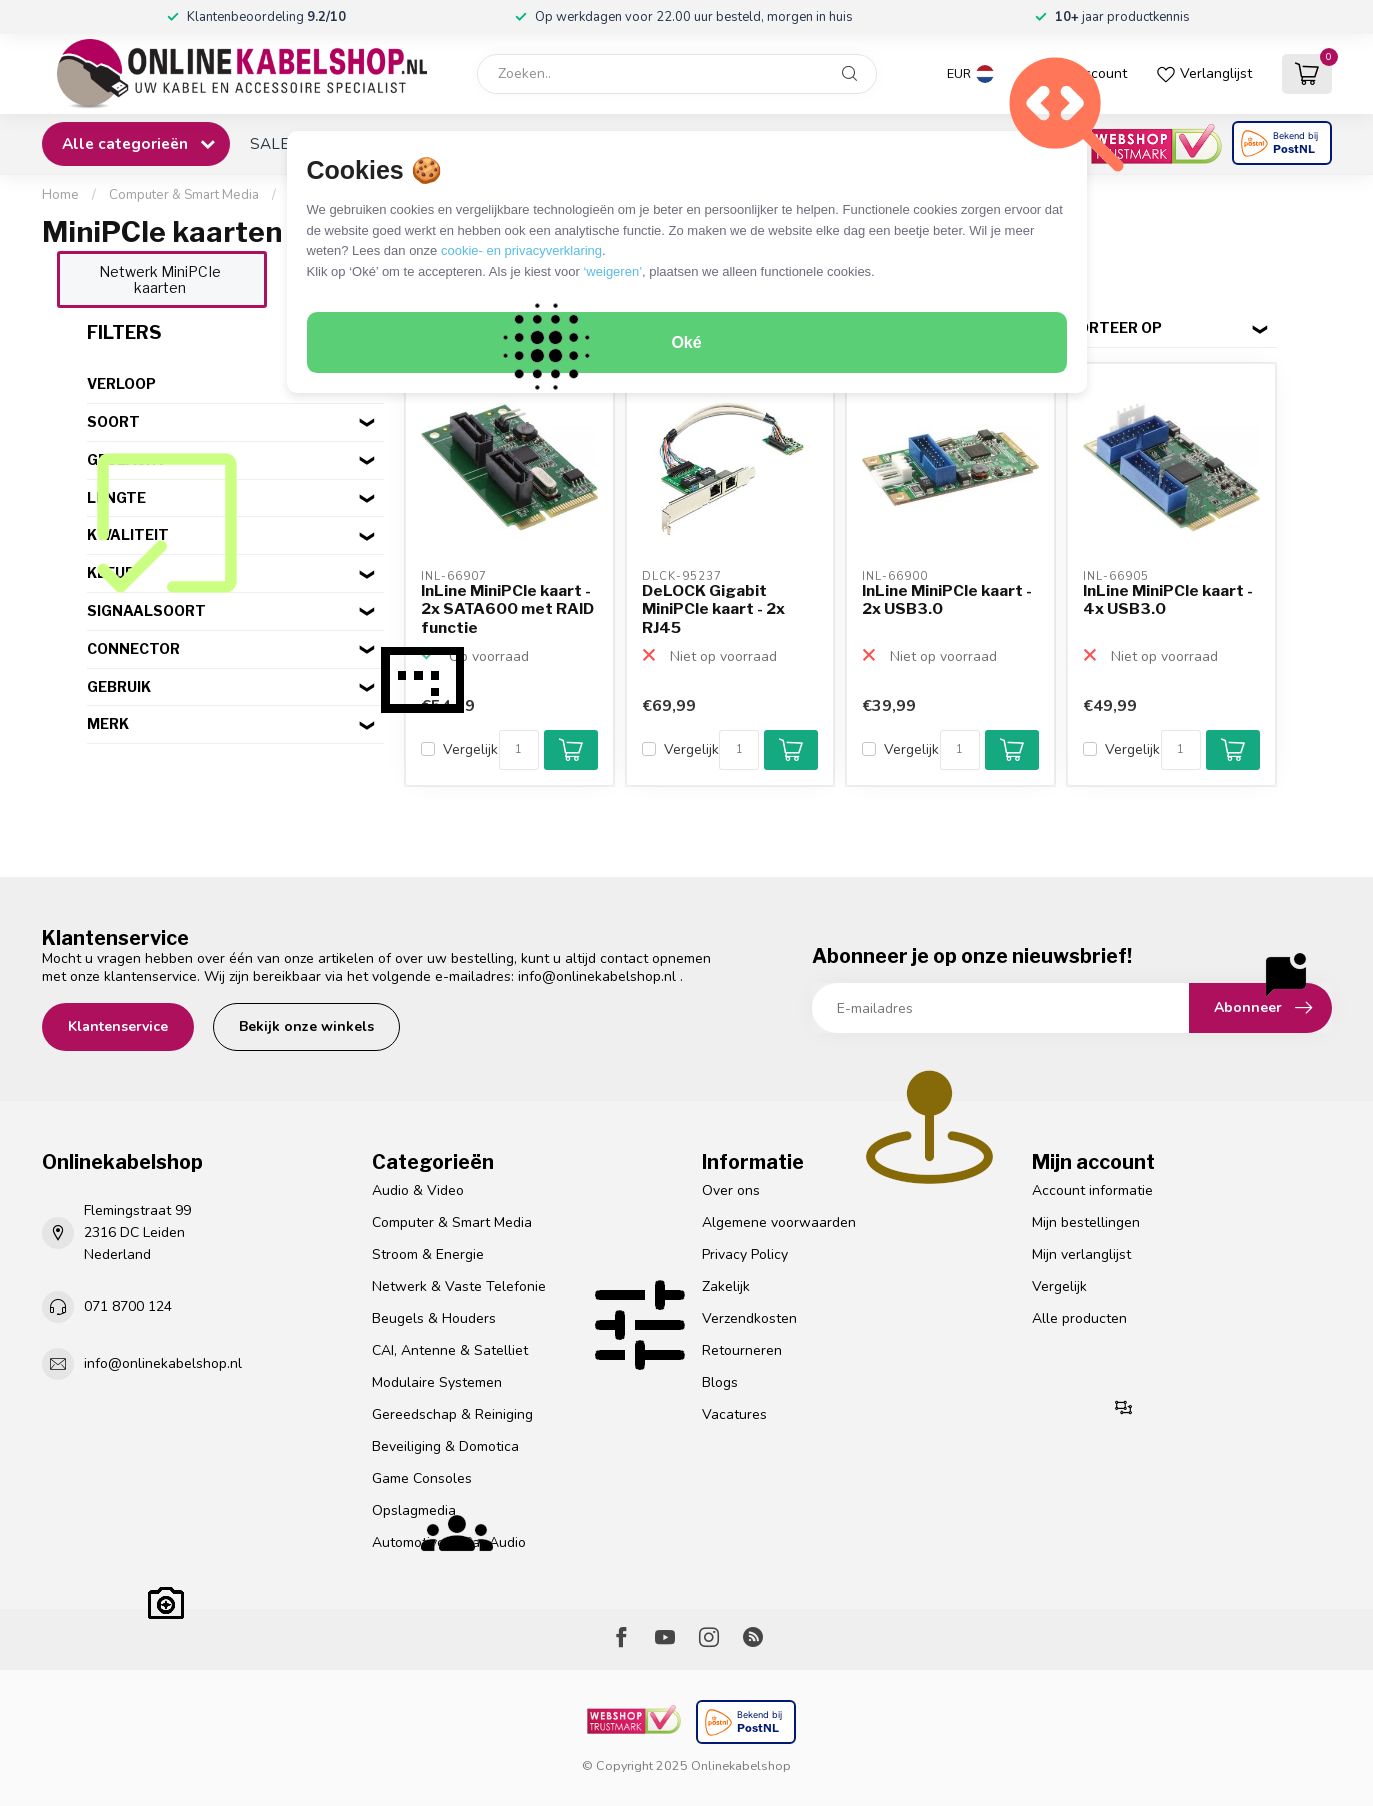  Describe the element at coordinates (422, 679) in the screenshot. I see `adjust image aspect ratio settings` at that location.